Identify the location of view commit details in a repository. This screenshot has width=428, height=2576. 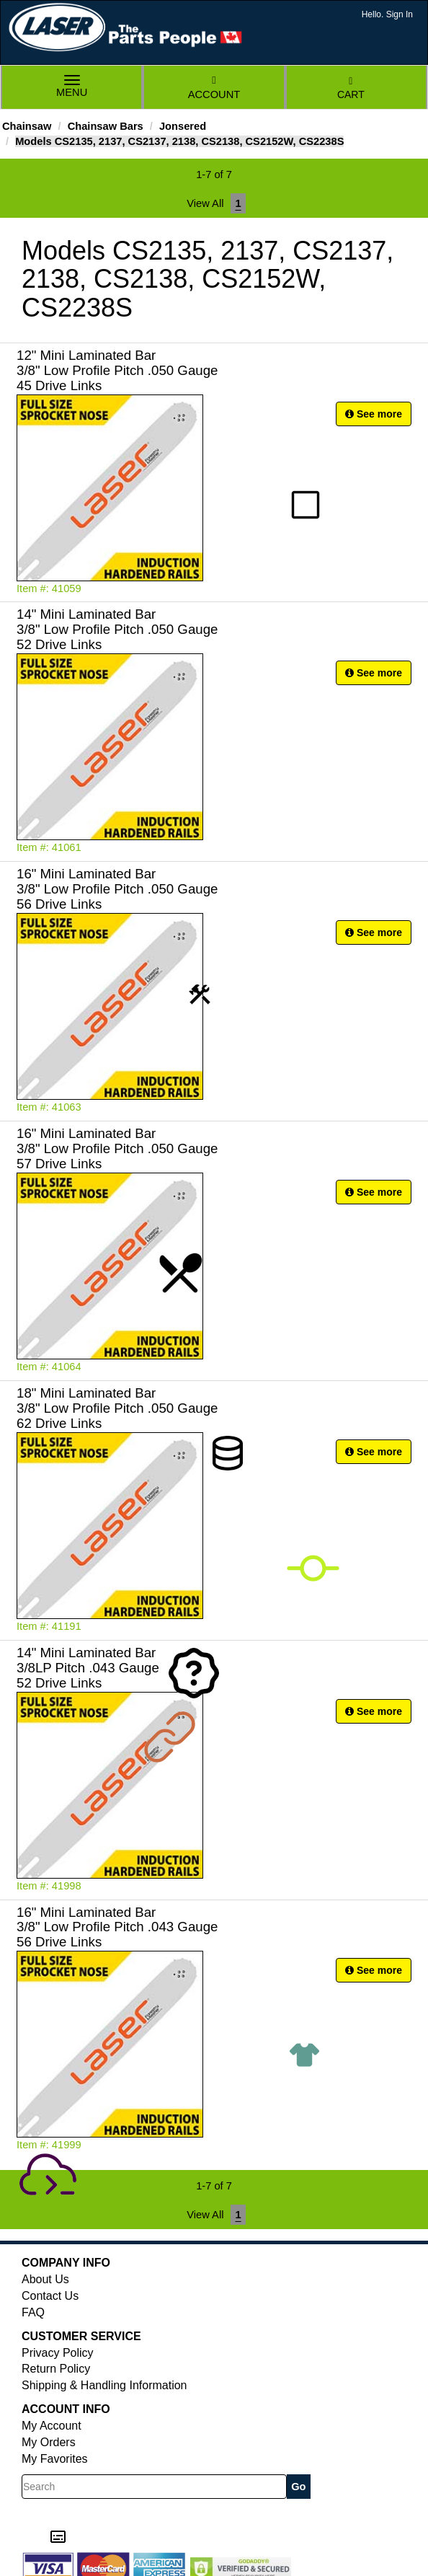
(313, 1569).